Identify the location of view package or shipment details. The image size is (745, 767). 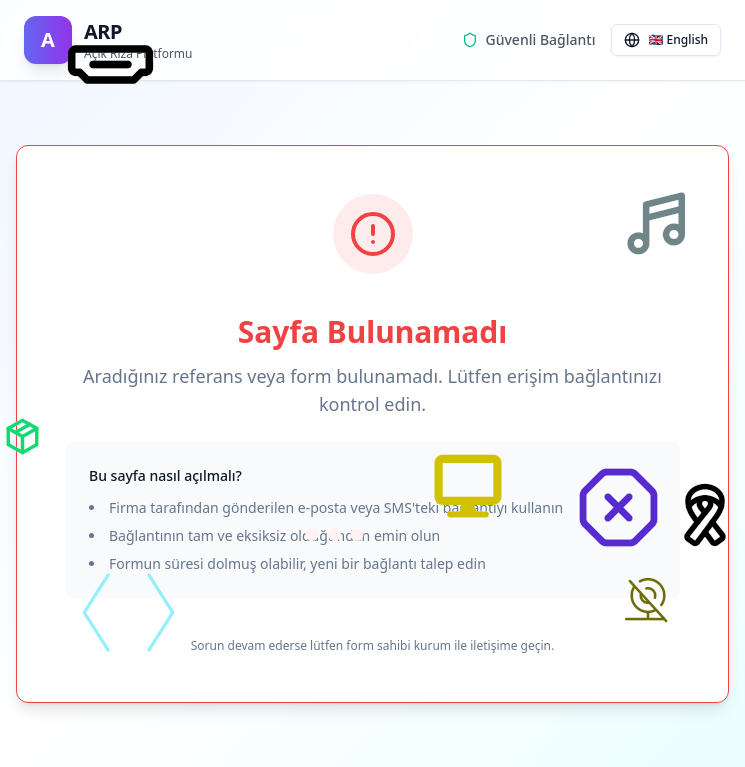
(22, 436).